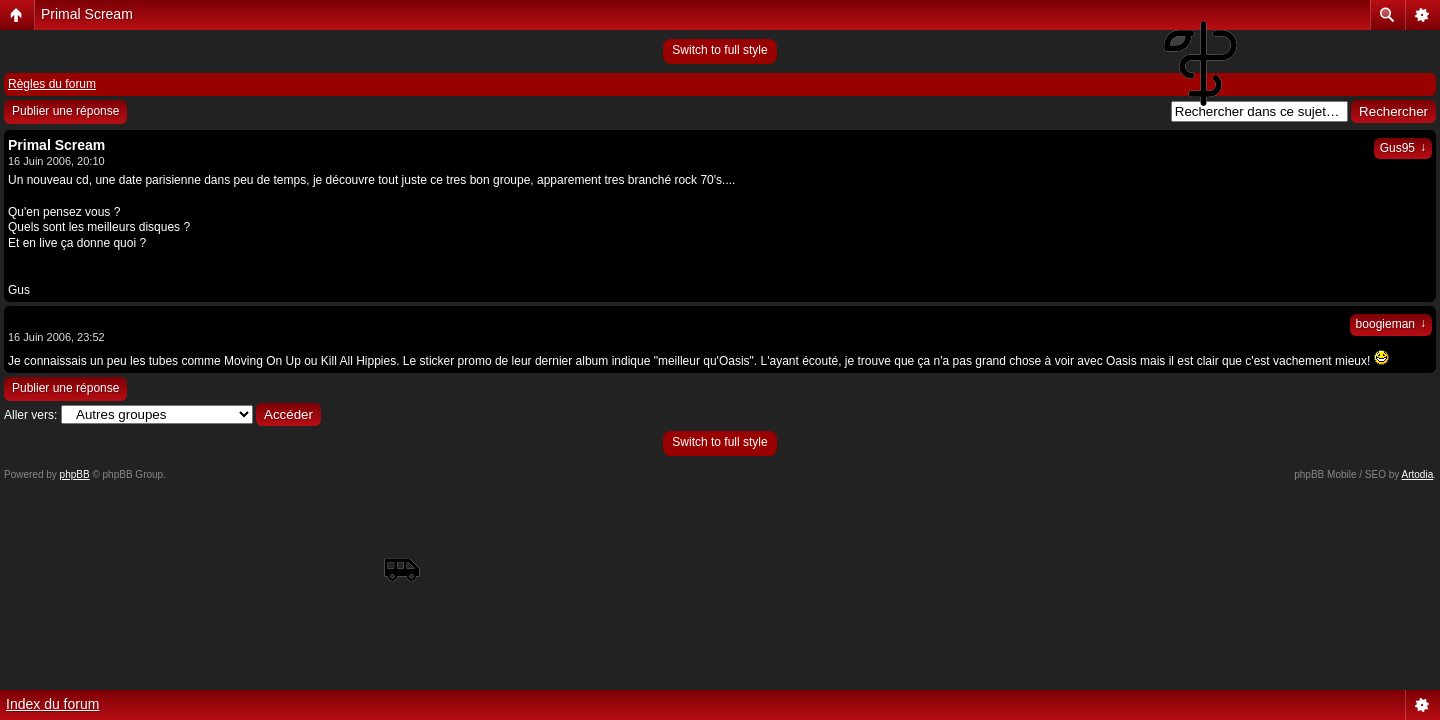 The height and width of the screenshot is (720, 1440). What do you see at coordinates (1203, 63) in the screenshot?
I see `access health or medical services` at bounding box center [1203, 63].